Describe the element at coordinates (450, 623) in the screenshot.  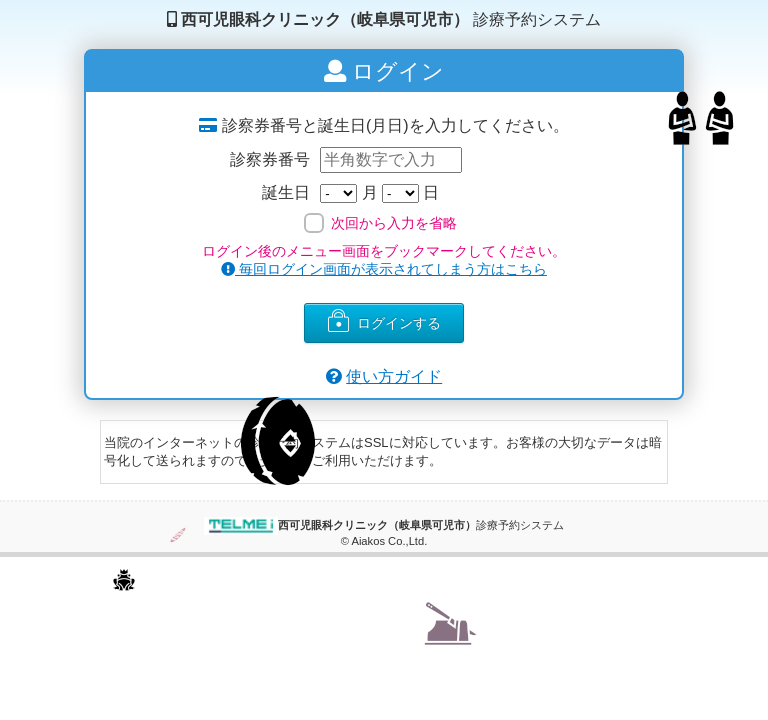
I see `butter ingredient in a cooking or recipe game` at that location.